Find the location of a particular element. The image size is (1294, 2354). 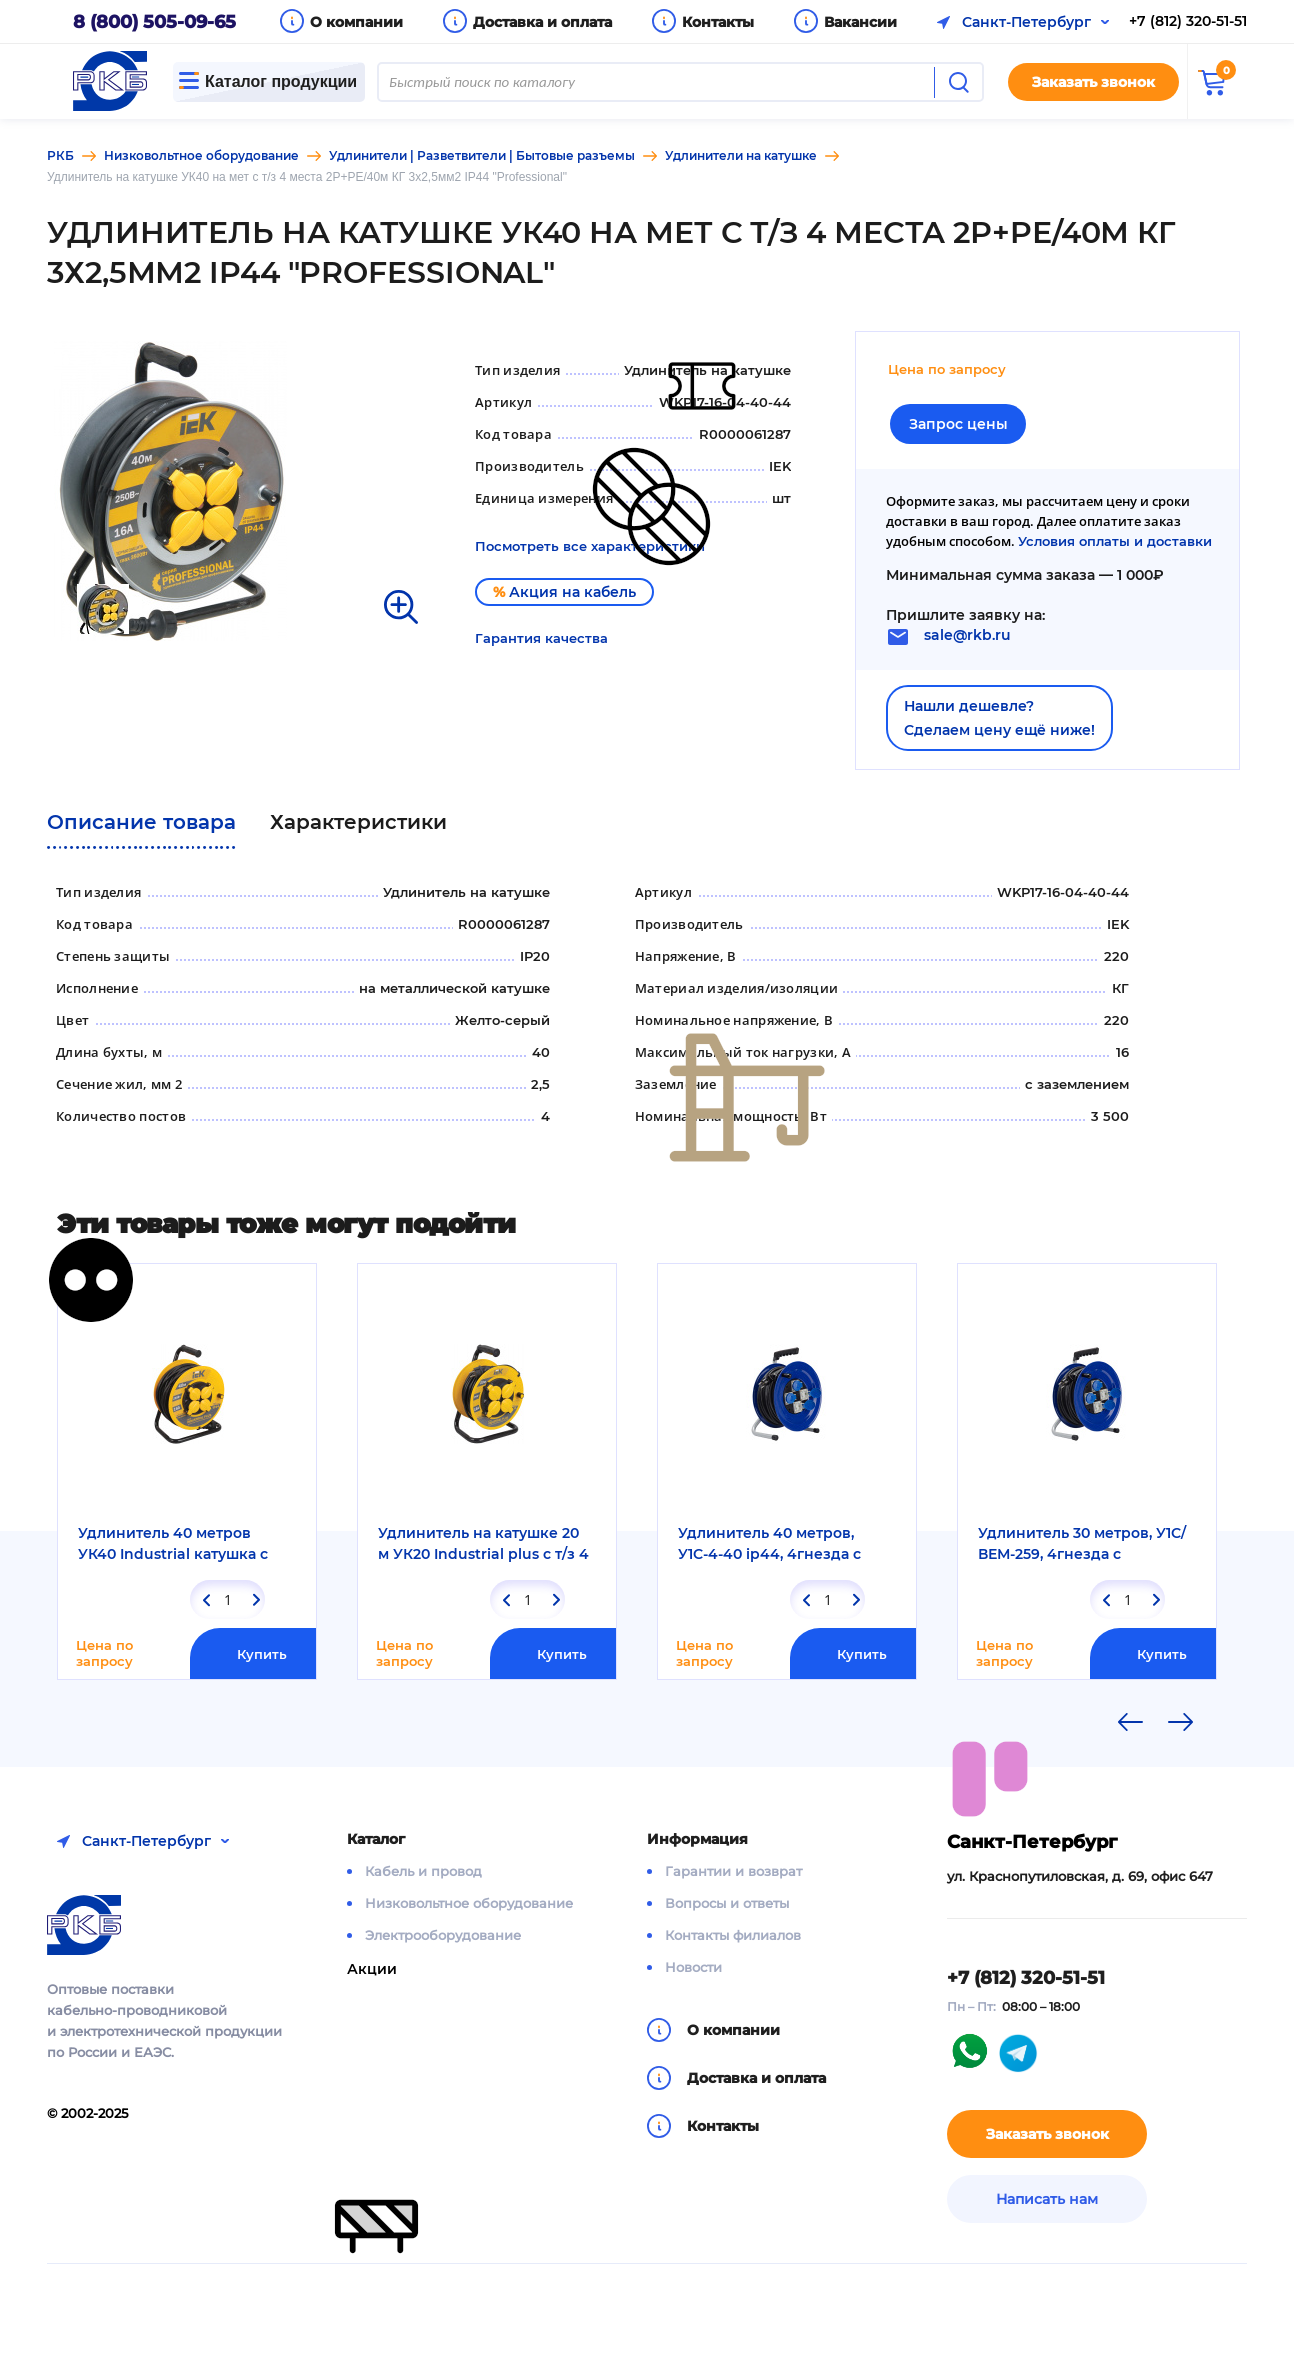

open Flickr app is located at coordinates (91, 1280).